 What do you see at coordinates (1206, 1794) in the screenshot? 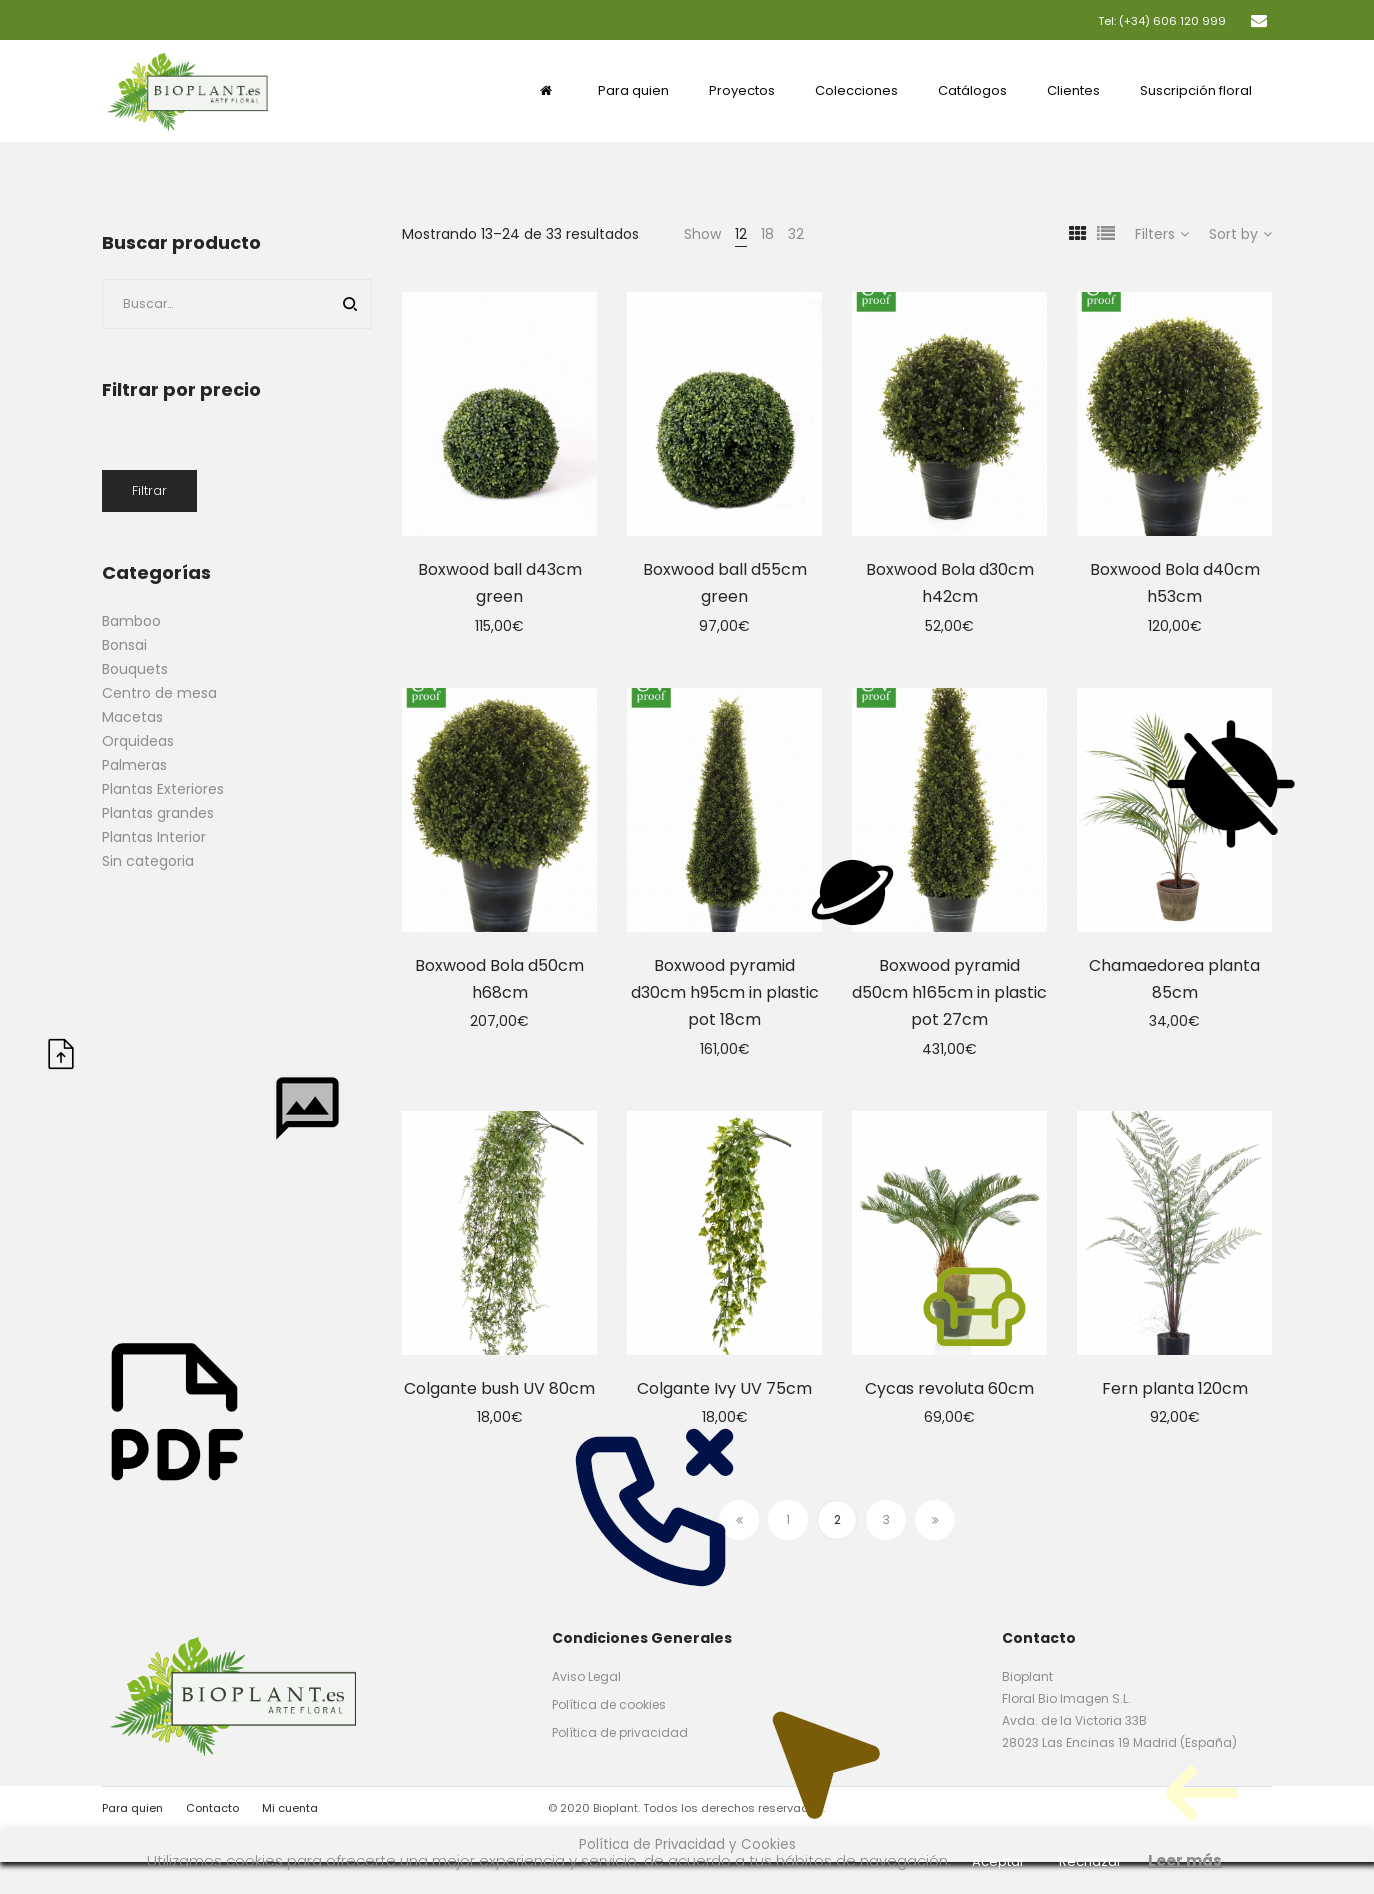
I see `go back to the previous screen` at bounding box center [1206, 1794].